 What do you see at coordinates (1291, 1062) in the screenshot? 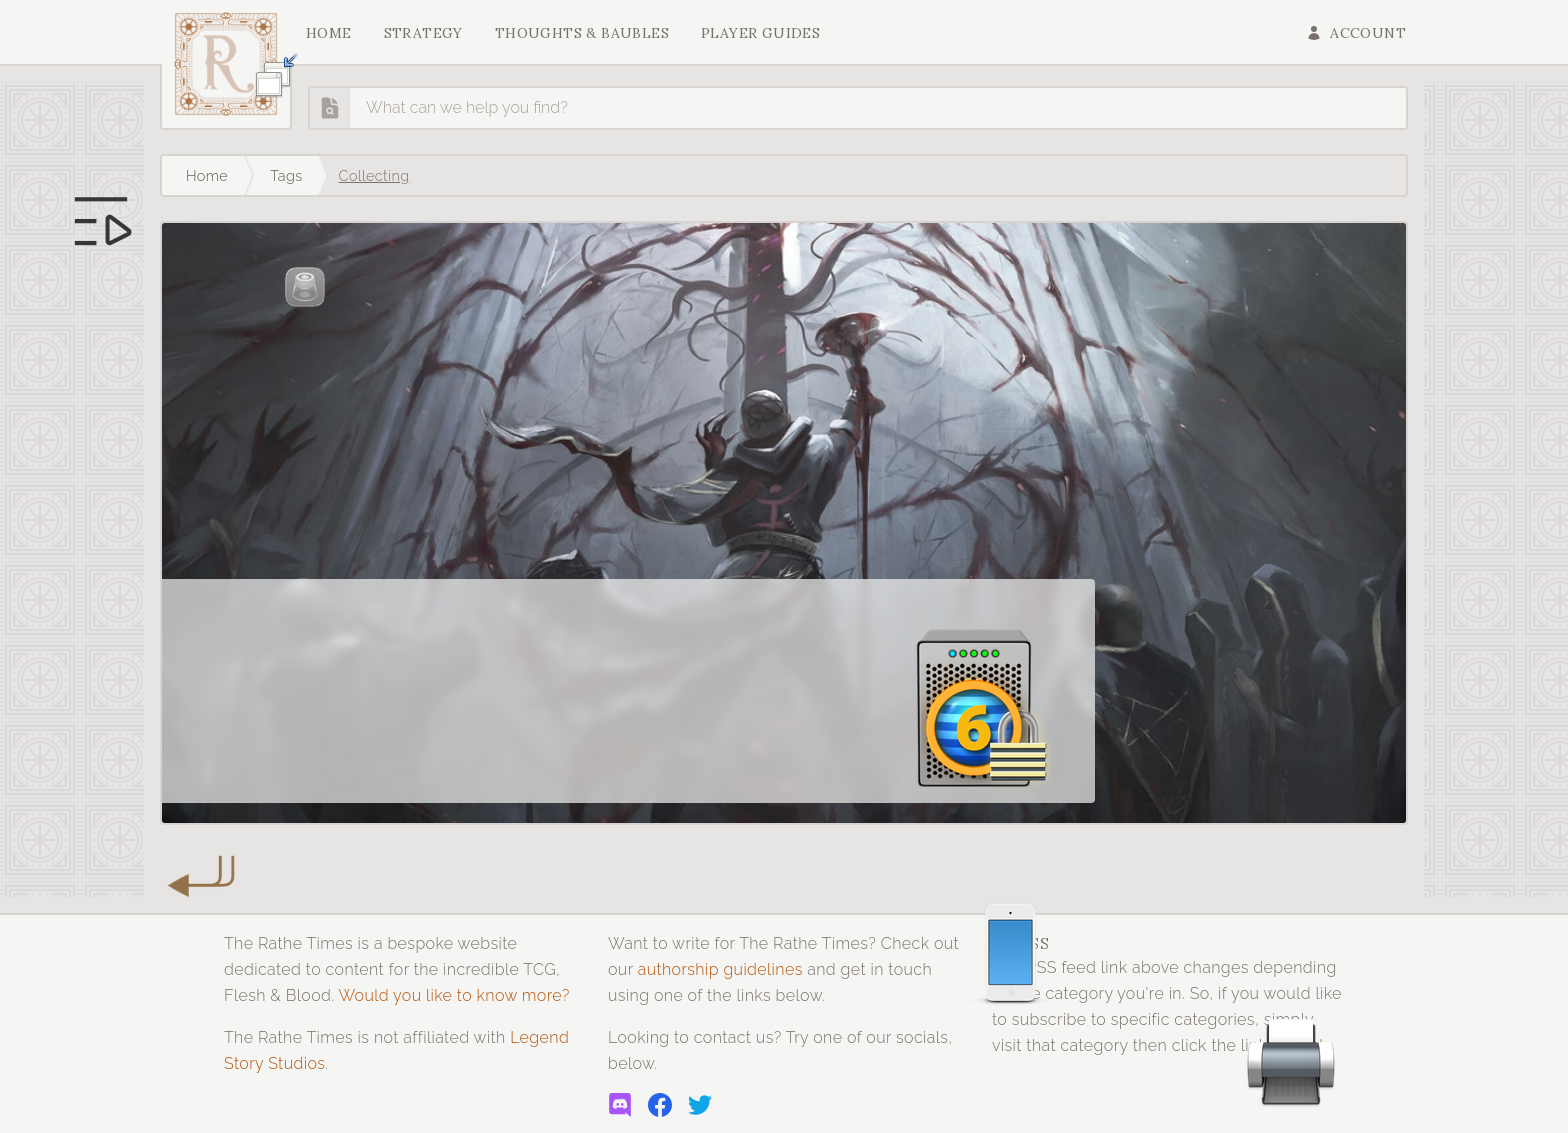
I see `access print and scan preferences` at bounding box center [1291, 1062].